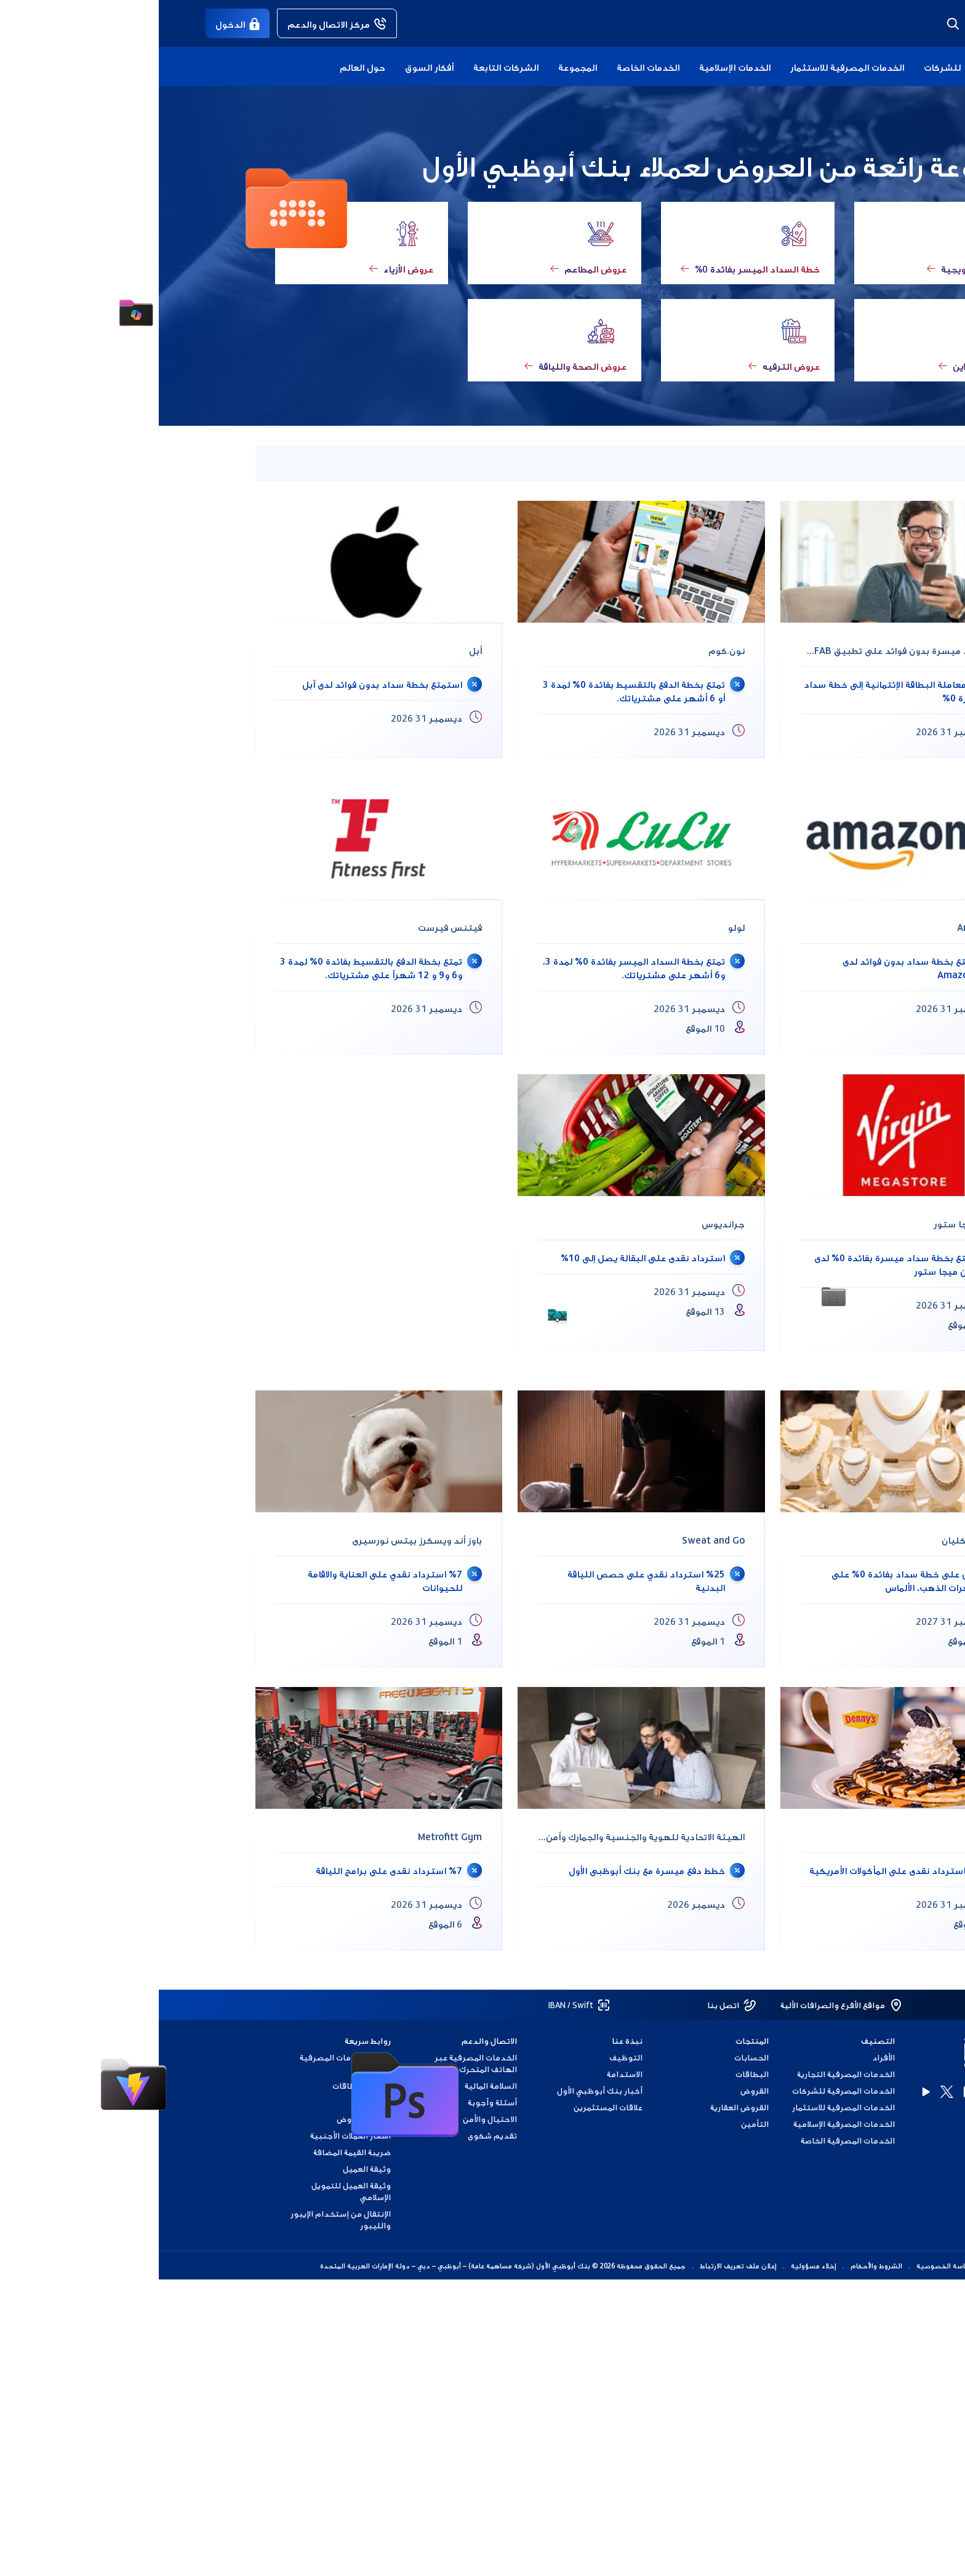 This screenshot has width=965, height=2576. What do you see at coordinates (296, 211) in the screenshot?
I see `open Bitwig Studio project files folder` at bounding box center [296, 211].